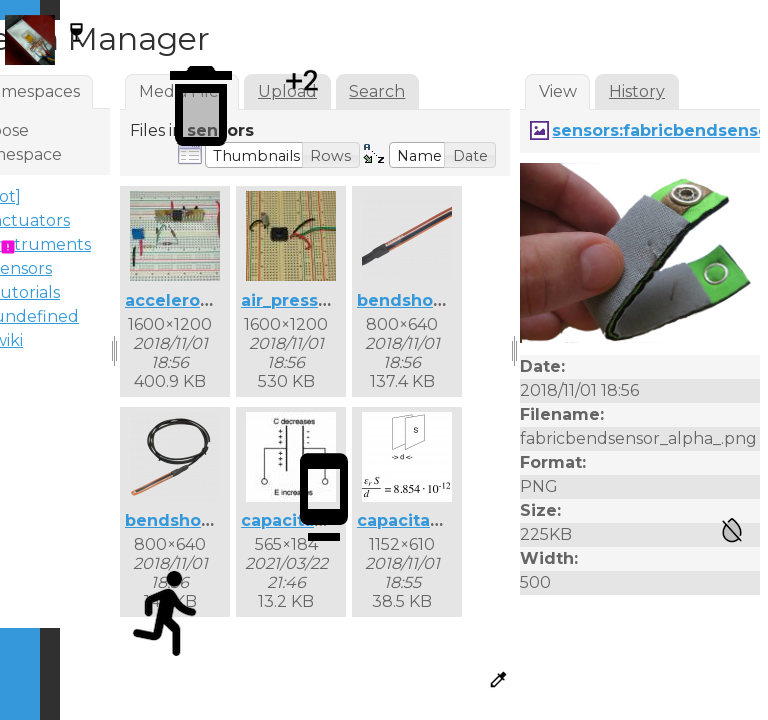 This screenshot has width=768, height=720. Describe the element at coordinates (498, 679) in the screenshot. I see `pick a color from the canvas` at that location.